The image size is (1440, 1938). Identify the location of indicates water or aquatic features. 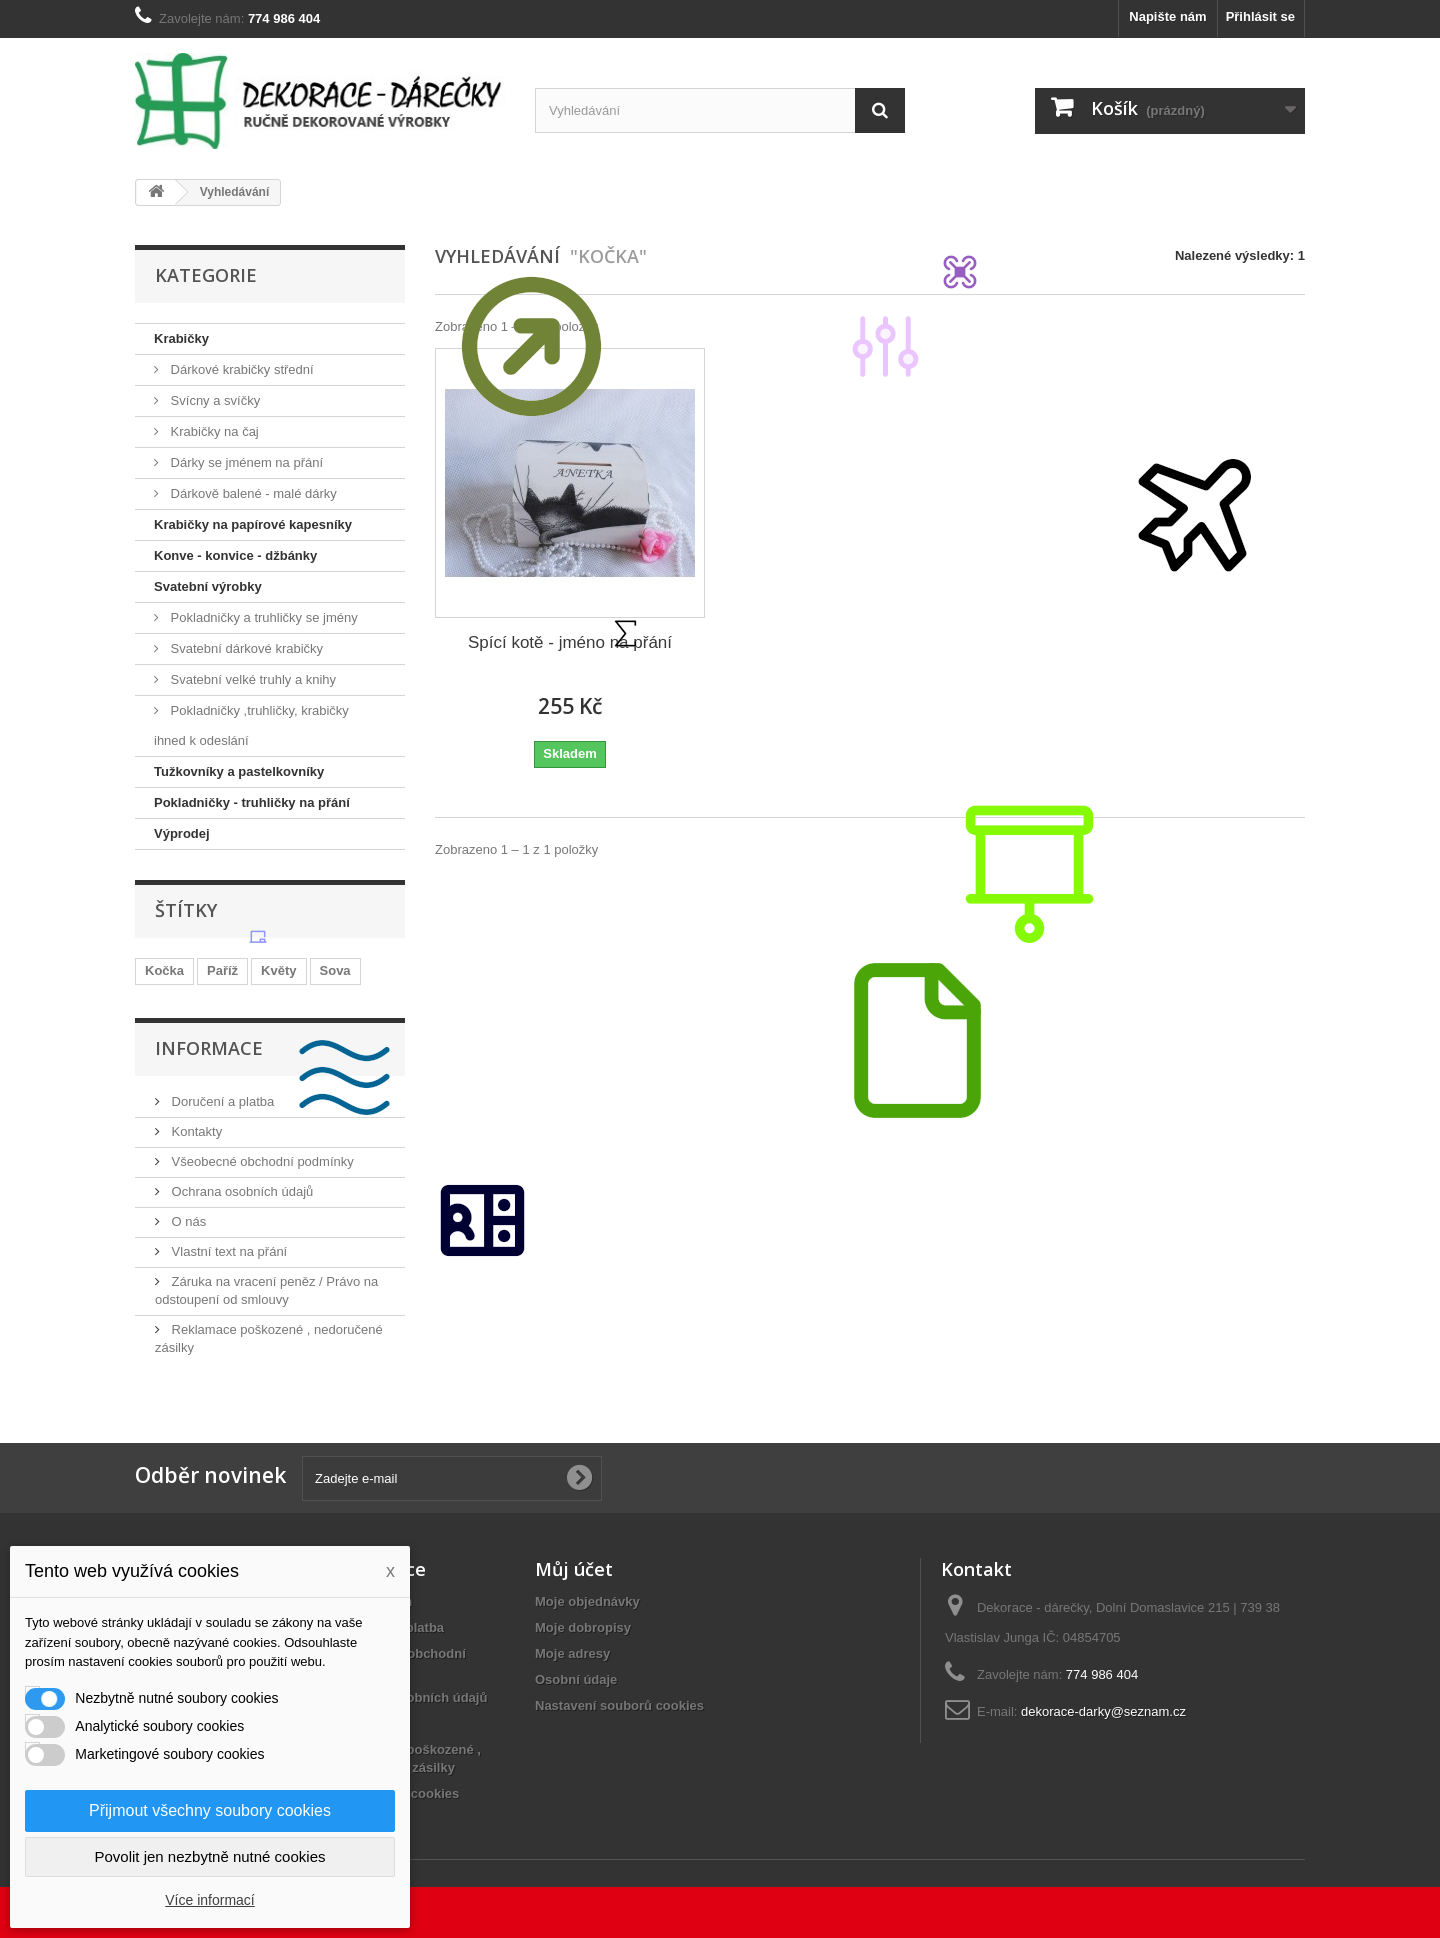
(344, 1077).